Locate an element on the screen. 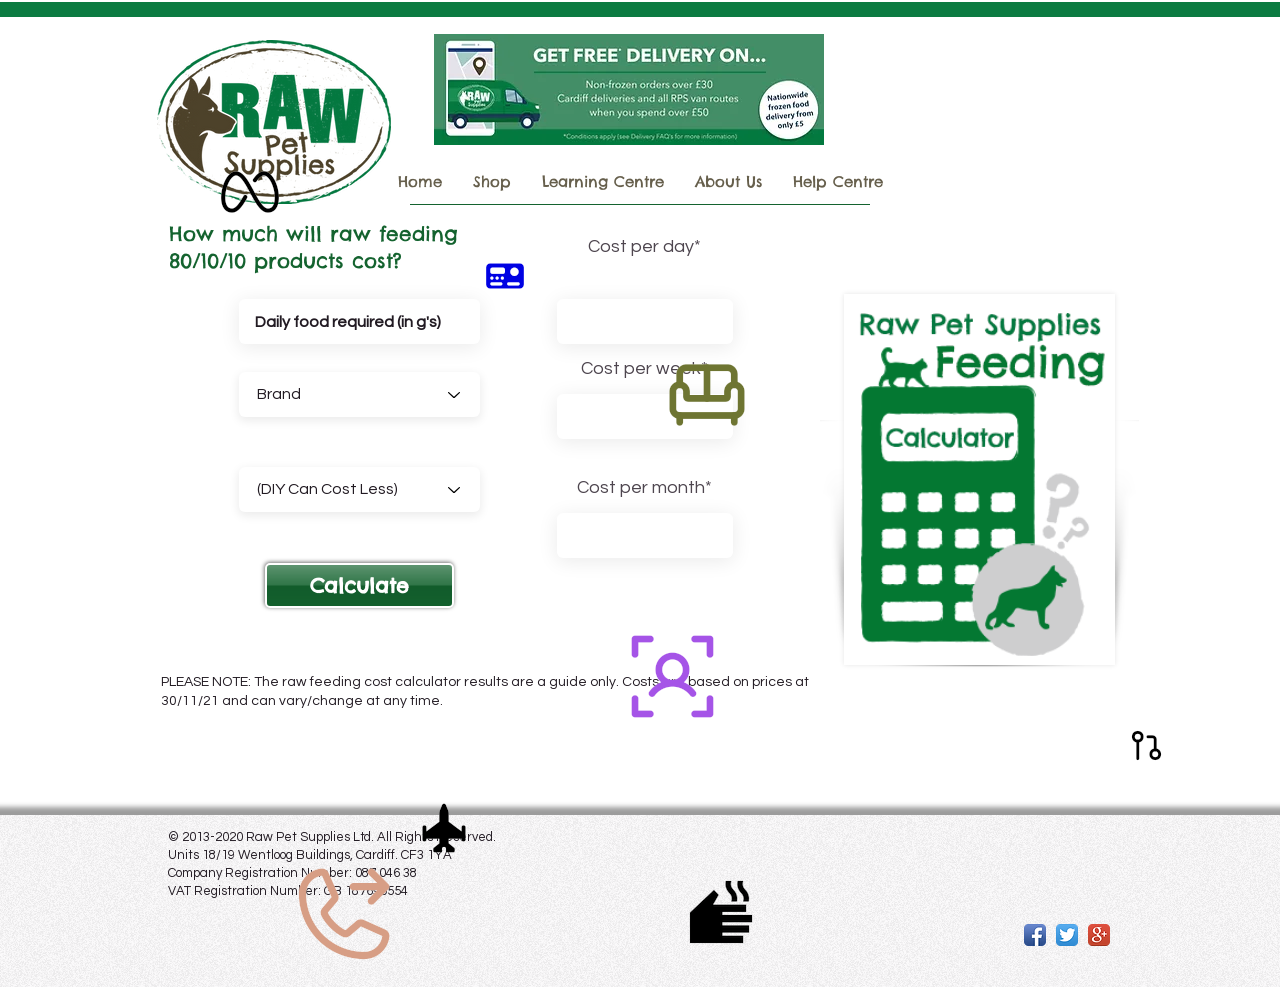 The image size is (1280, 987). access flight or aviation features is located at coordinates (444, 828).